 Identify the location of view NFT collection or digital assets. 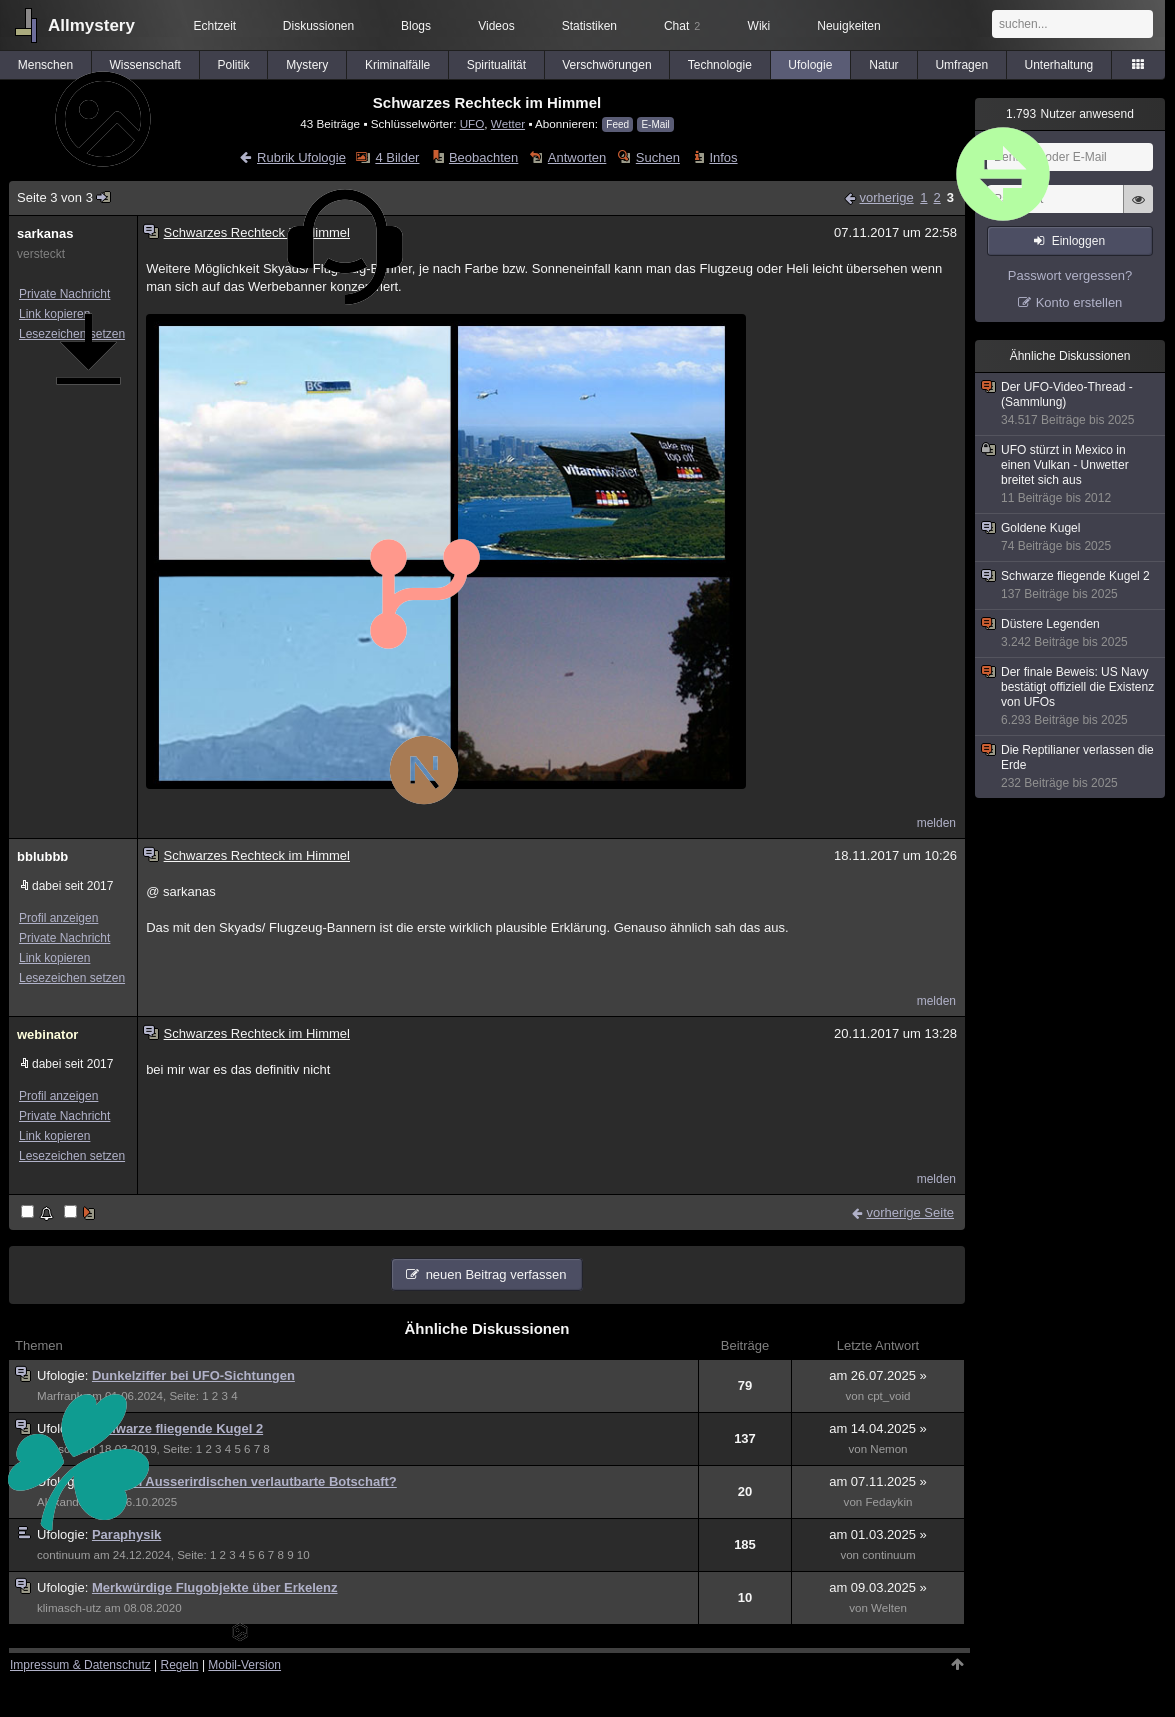
(240, 1632).